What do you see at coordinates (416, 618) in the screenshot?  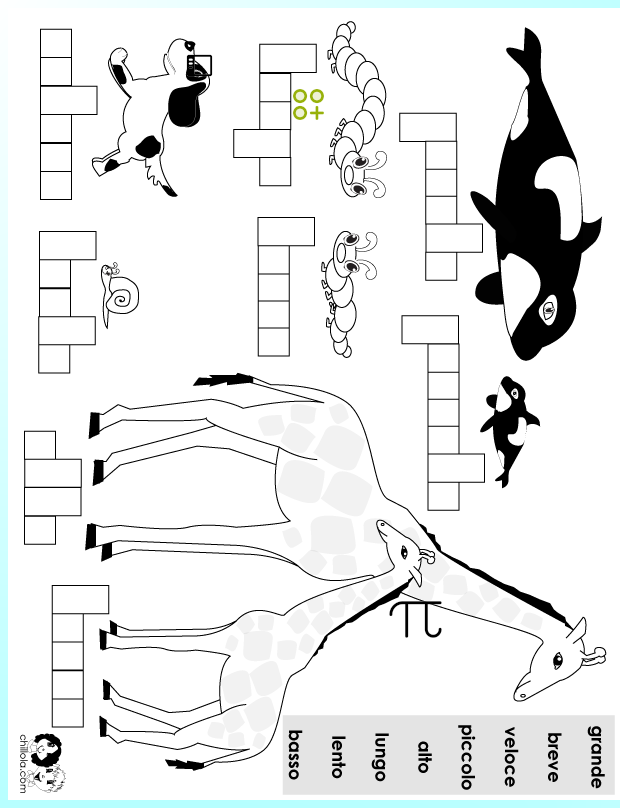 I see `access mathematical or scientific calculator functions` at bounding box center [416, 618].